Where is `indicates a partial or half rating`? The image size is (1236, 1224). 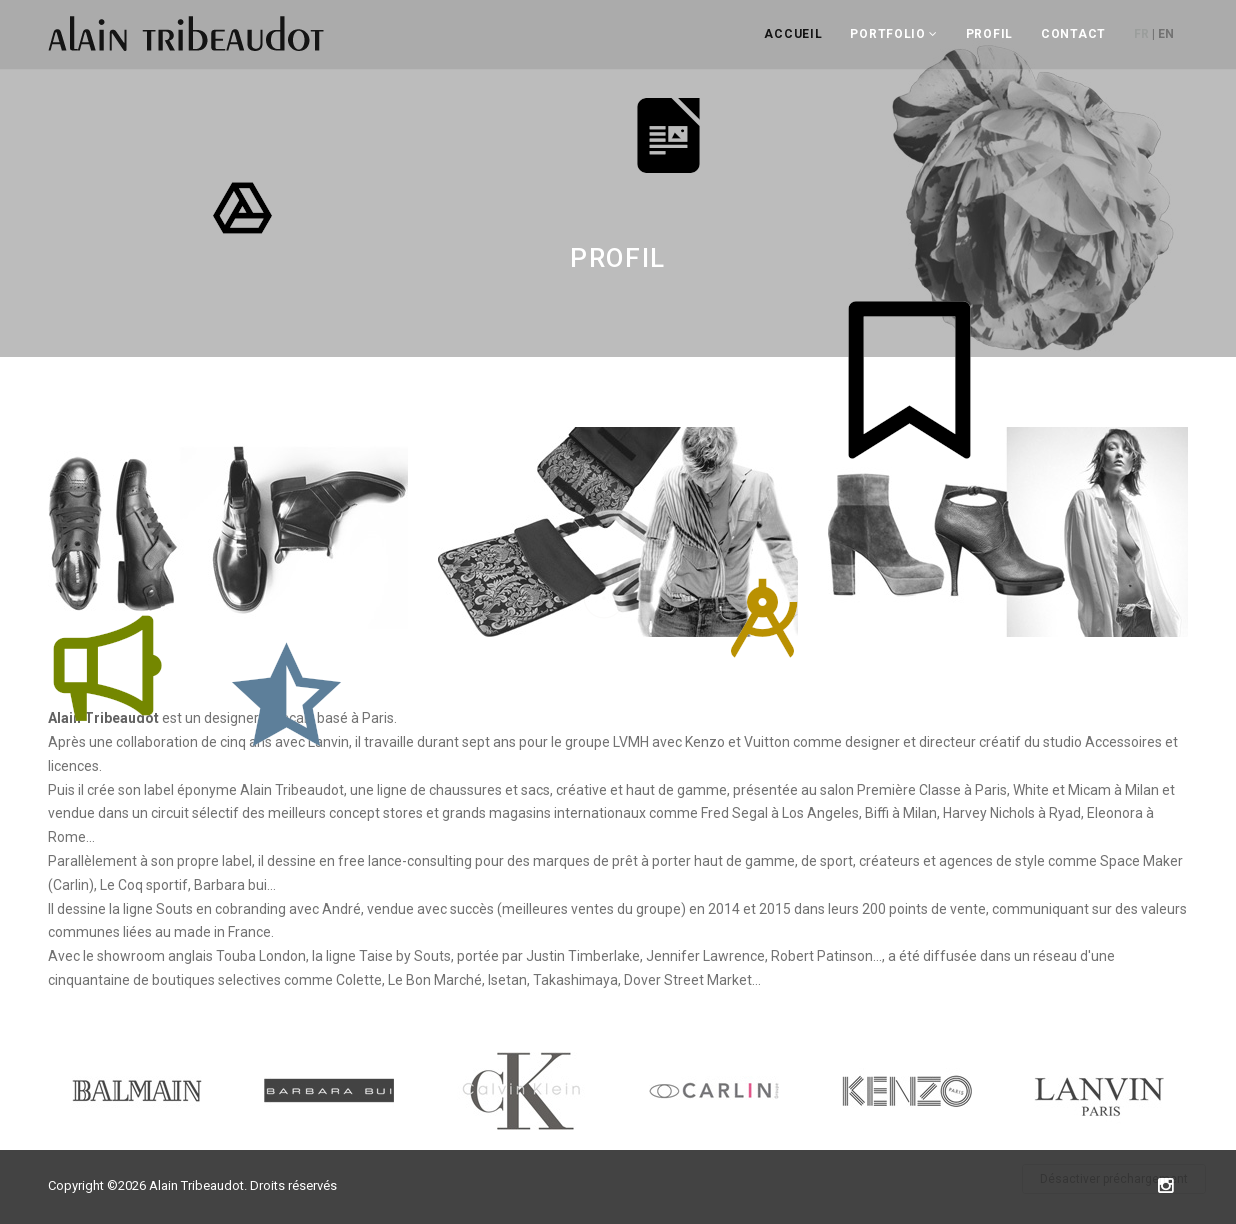 indicates a partial or half rating is located at coordinates (286, 697).